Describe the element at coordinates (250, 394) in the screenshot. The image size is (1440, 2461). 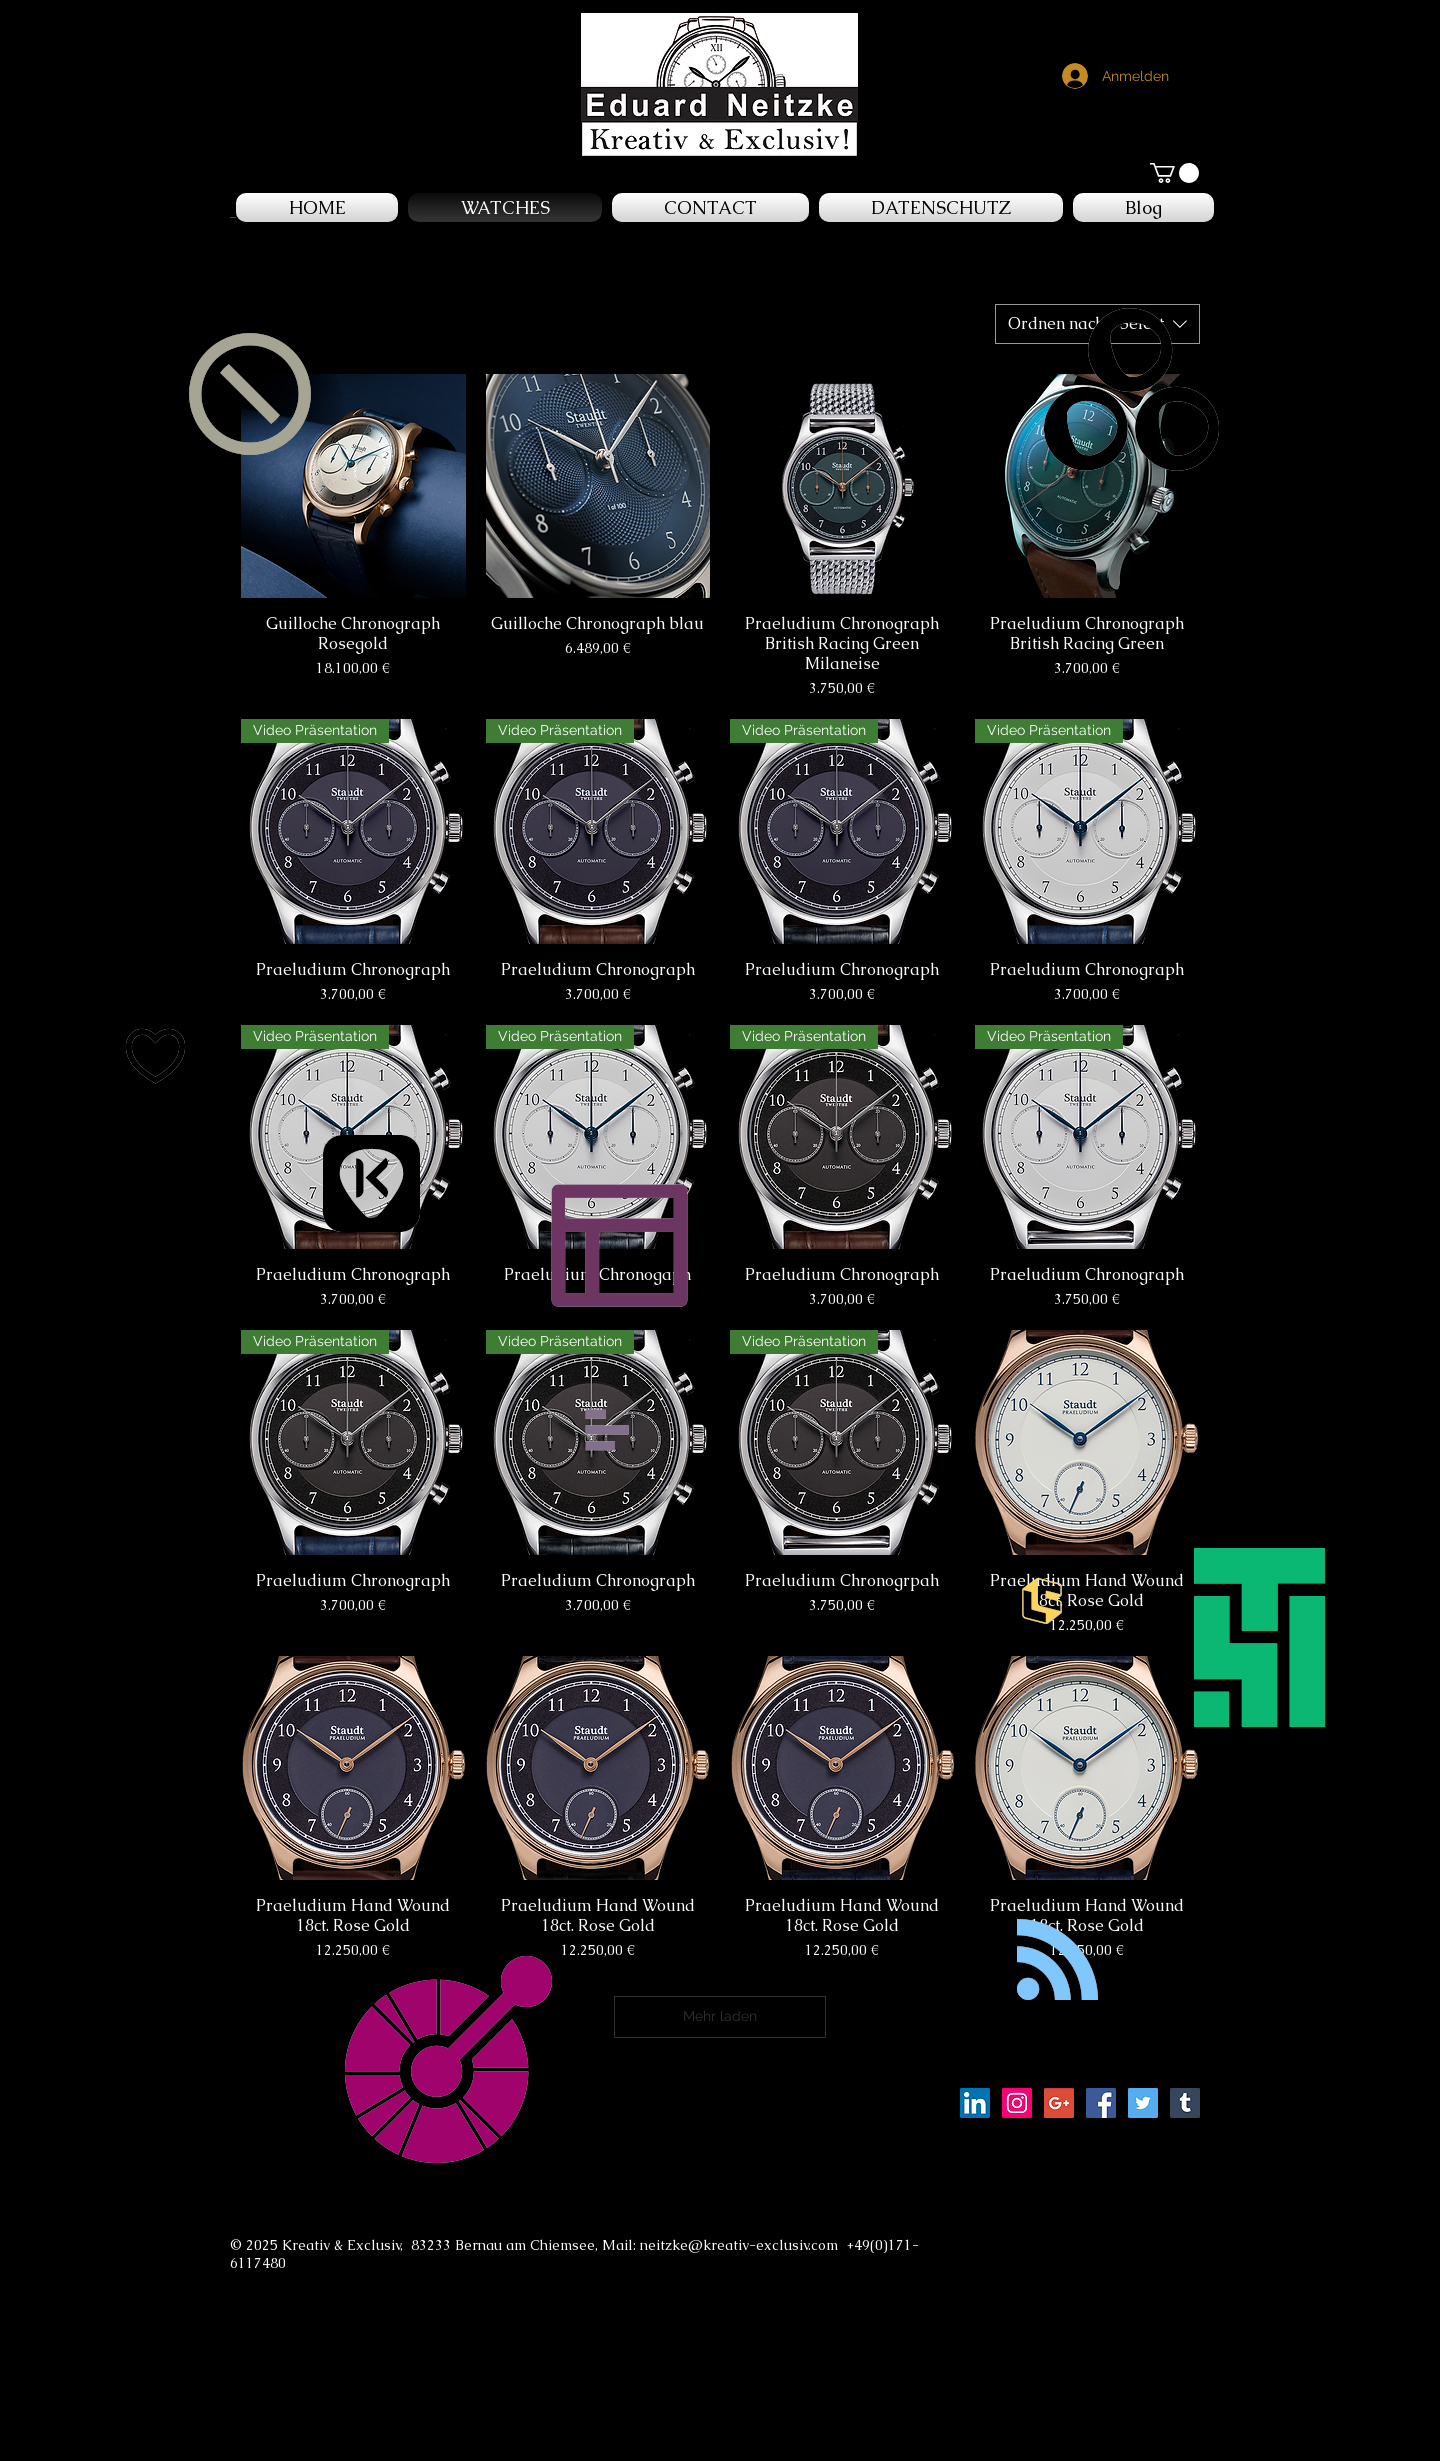
I see `indicates a blocked or prohibited action` at that location.